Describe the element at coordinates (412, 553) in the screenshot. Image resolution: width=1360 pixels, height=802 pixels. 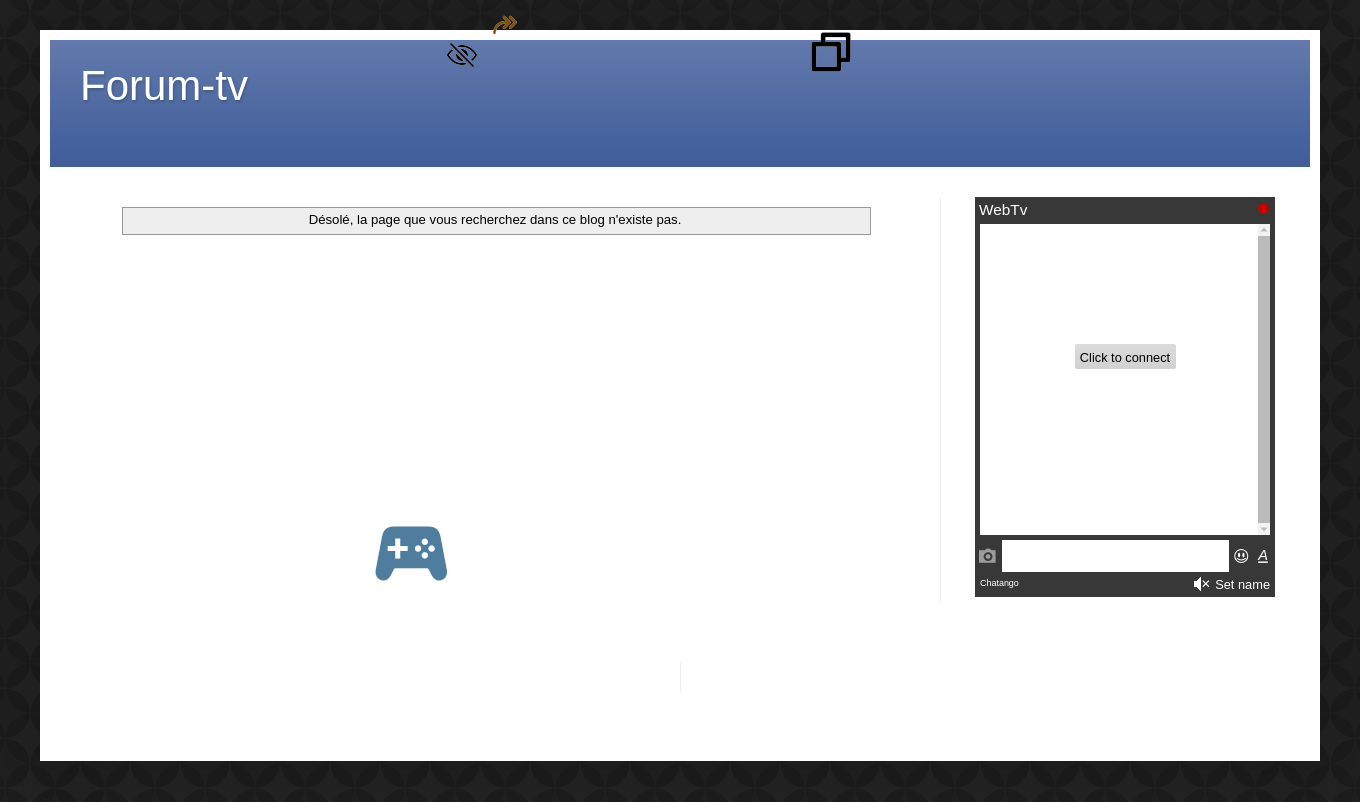
I see `access gaming features or games library` at that location.